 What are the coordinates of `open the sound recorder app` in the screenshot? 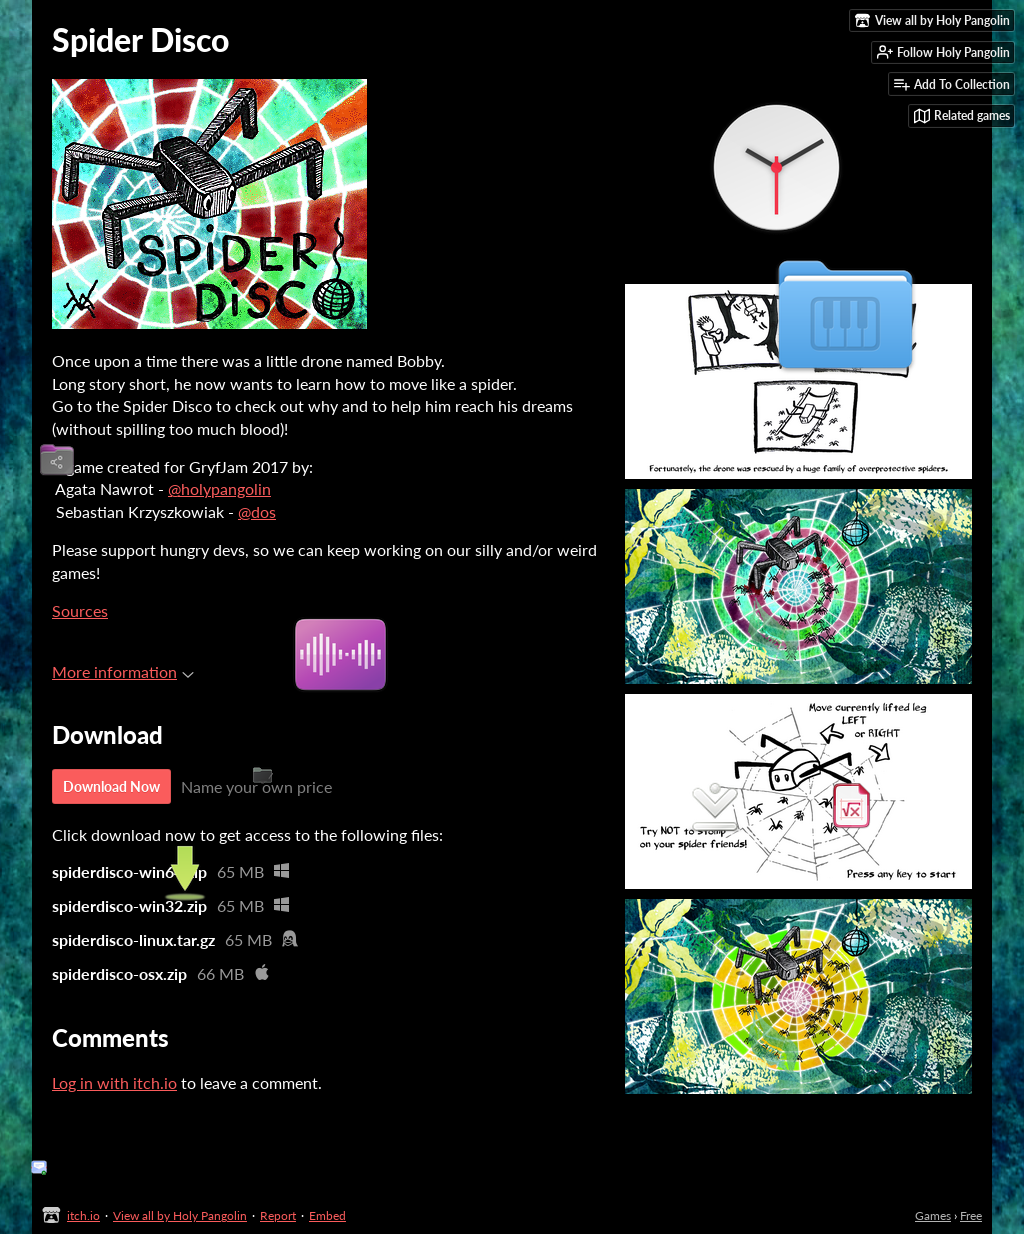 It's located at (340, 654).